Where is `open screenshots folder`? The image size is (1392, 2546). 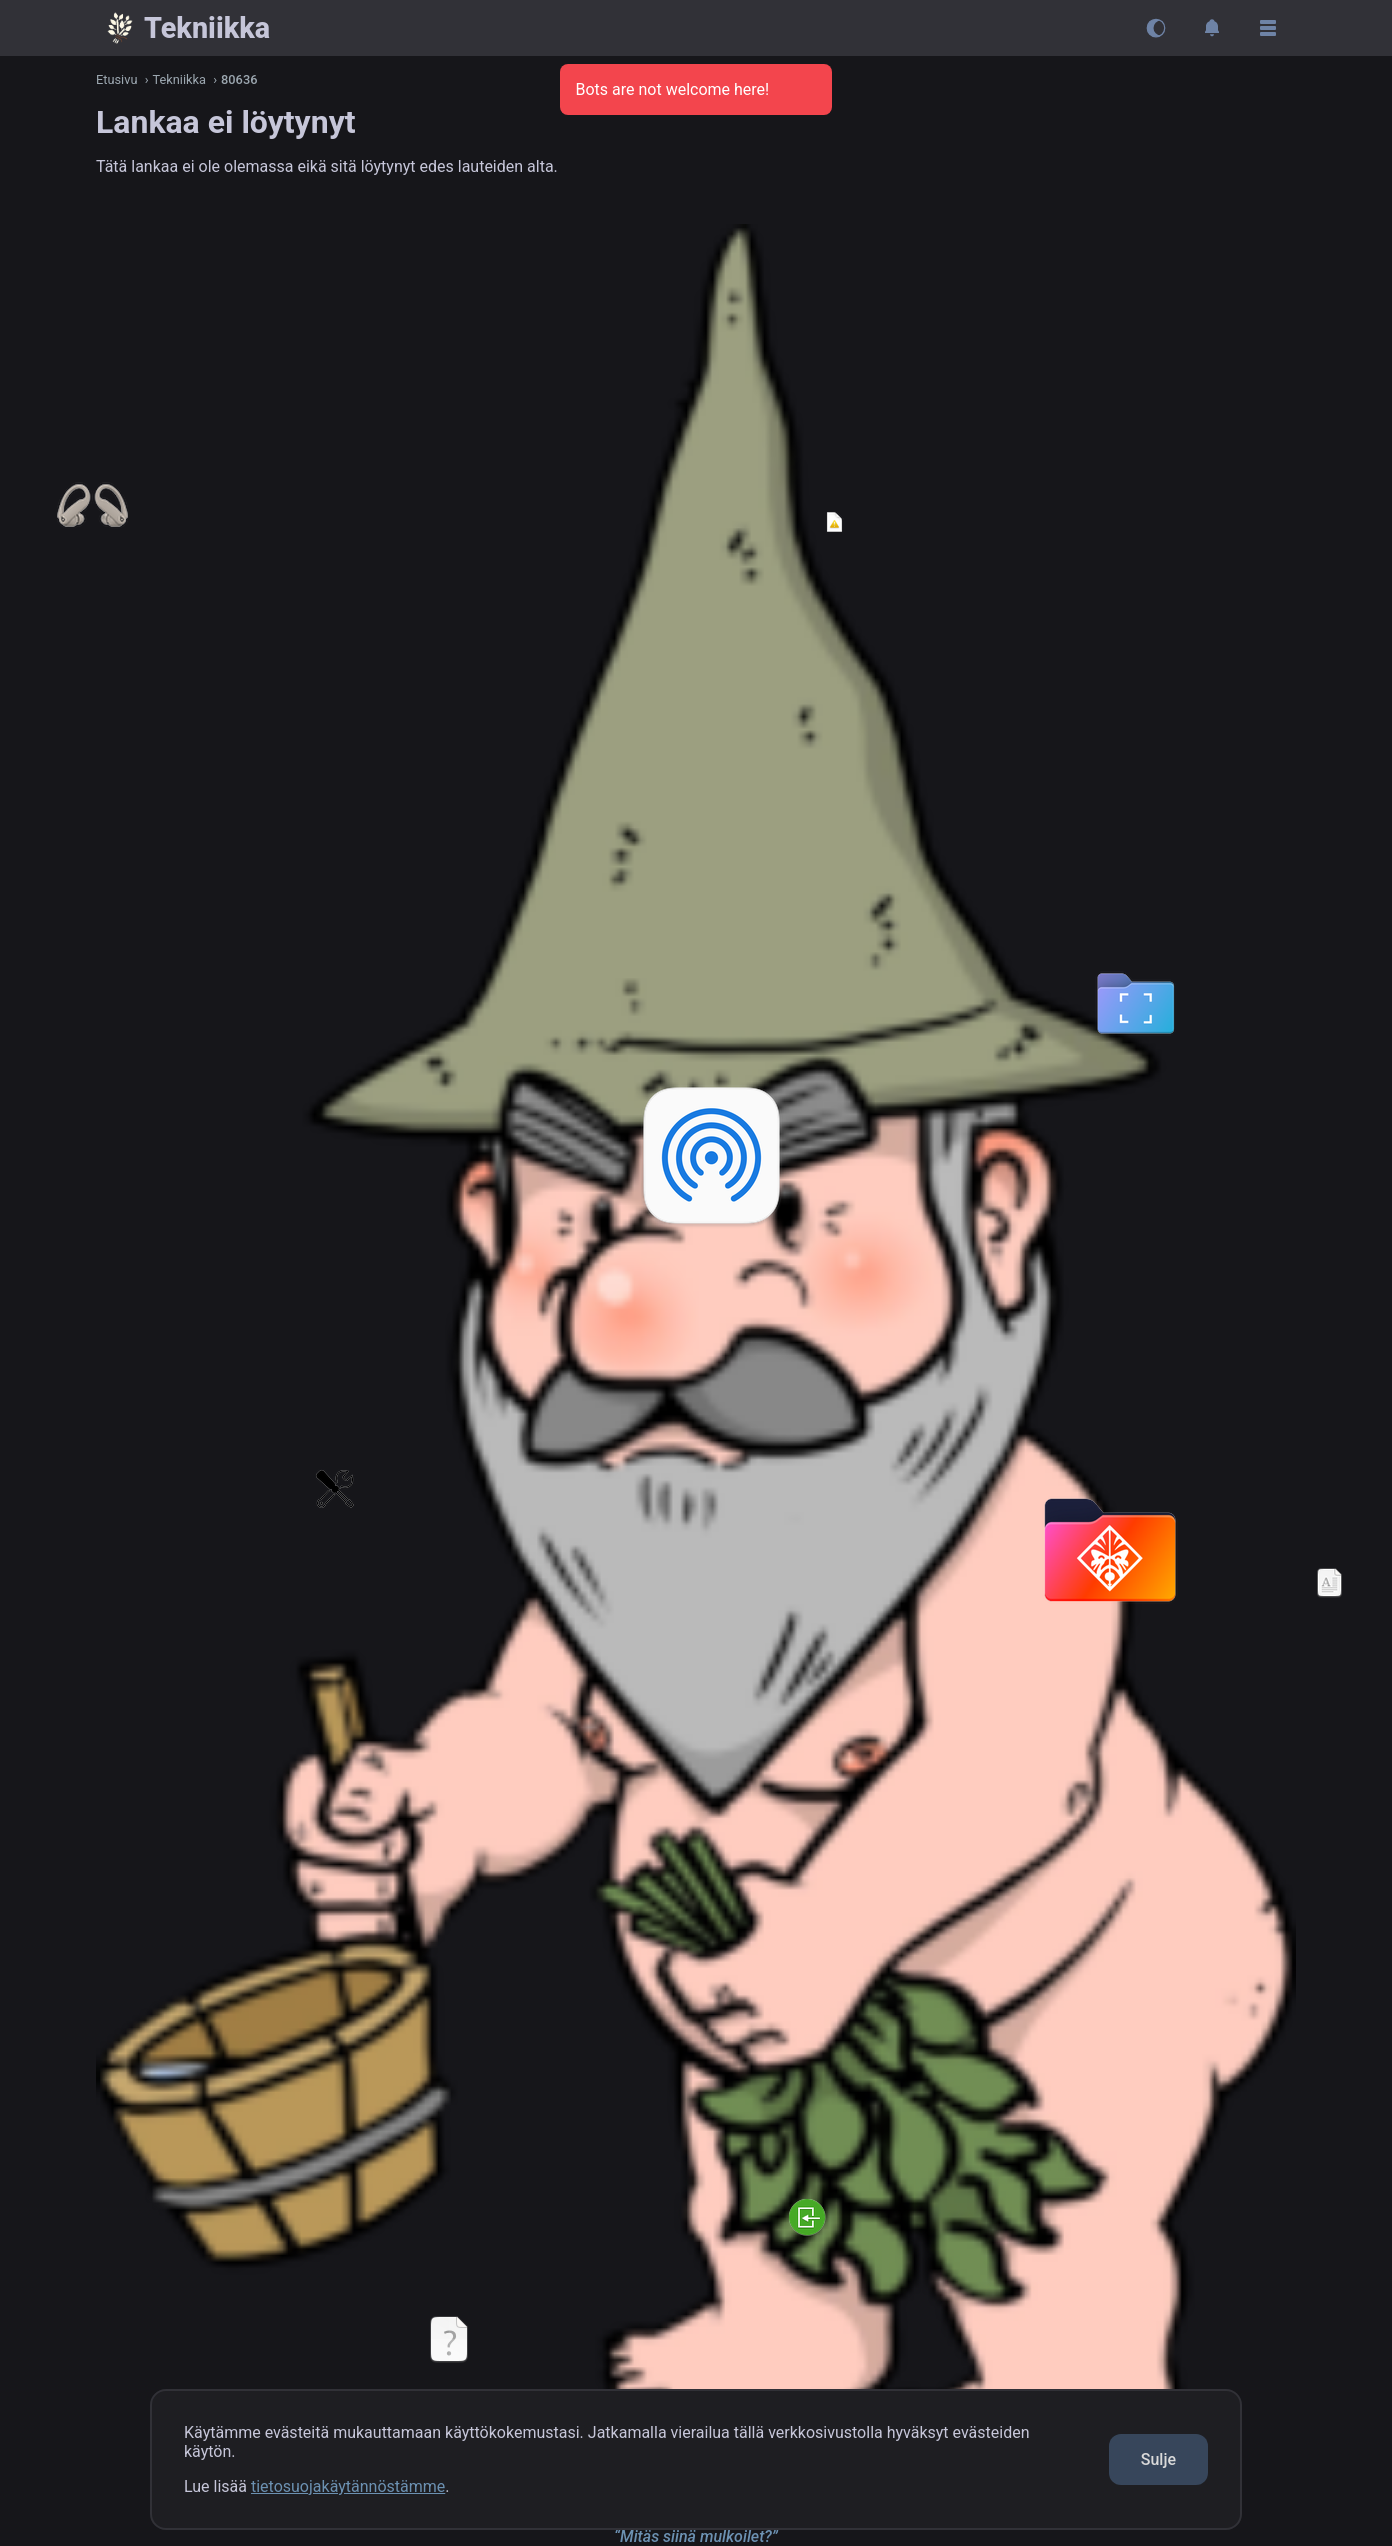
open screenshots folder is located at coordinates (1135, 1005).